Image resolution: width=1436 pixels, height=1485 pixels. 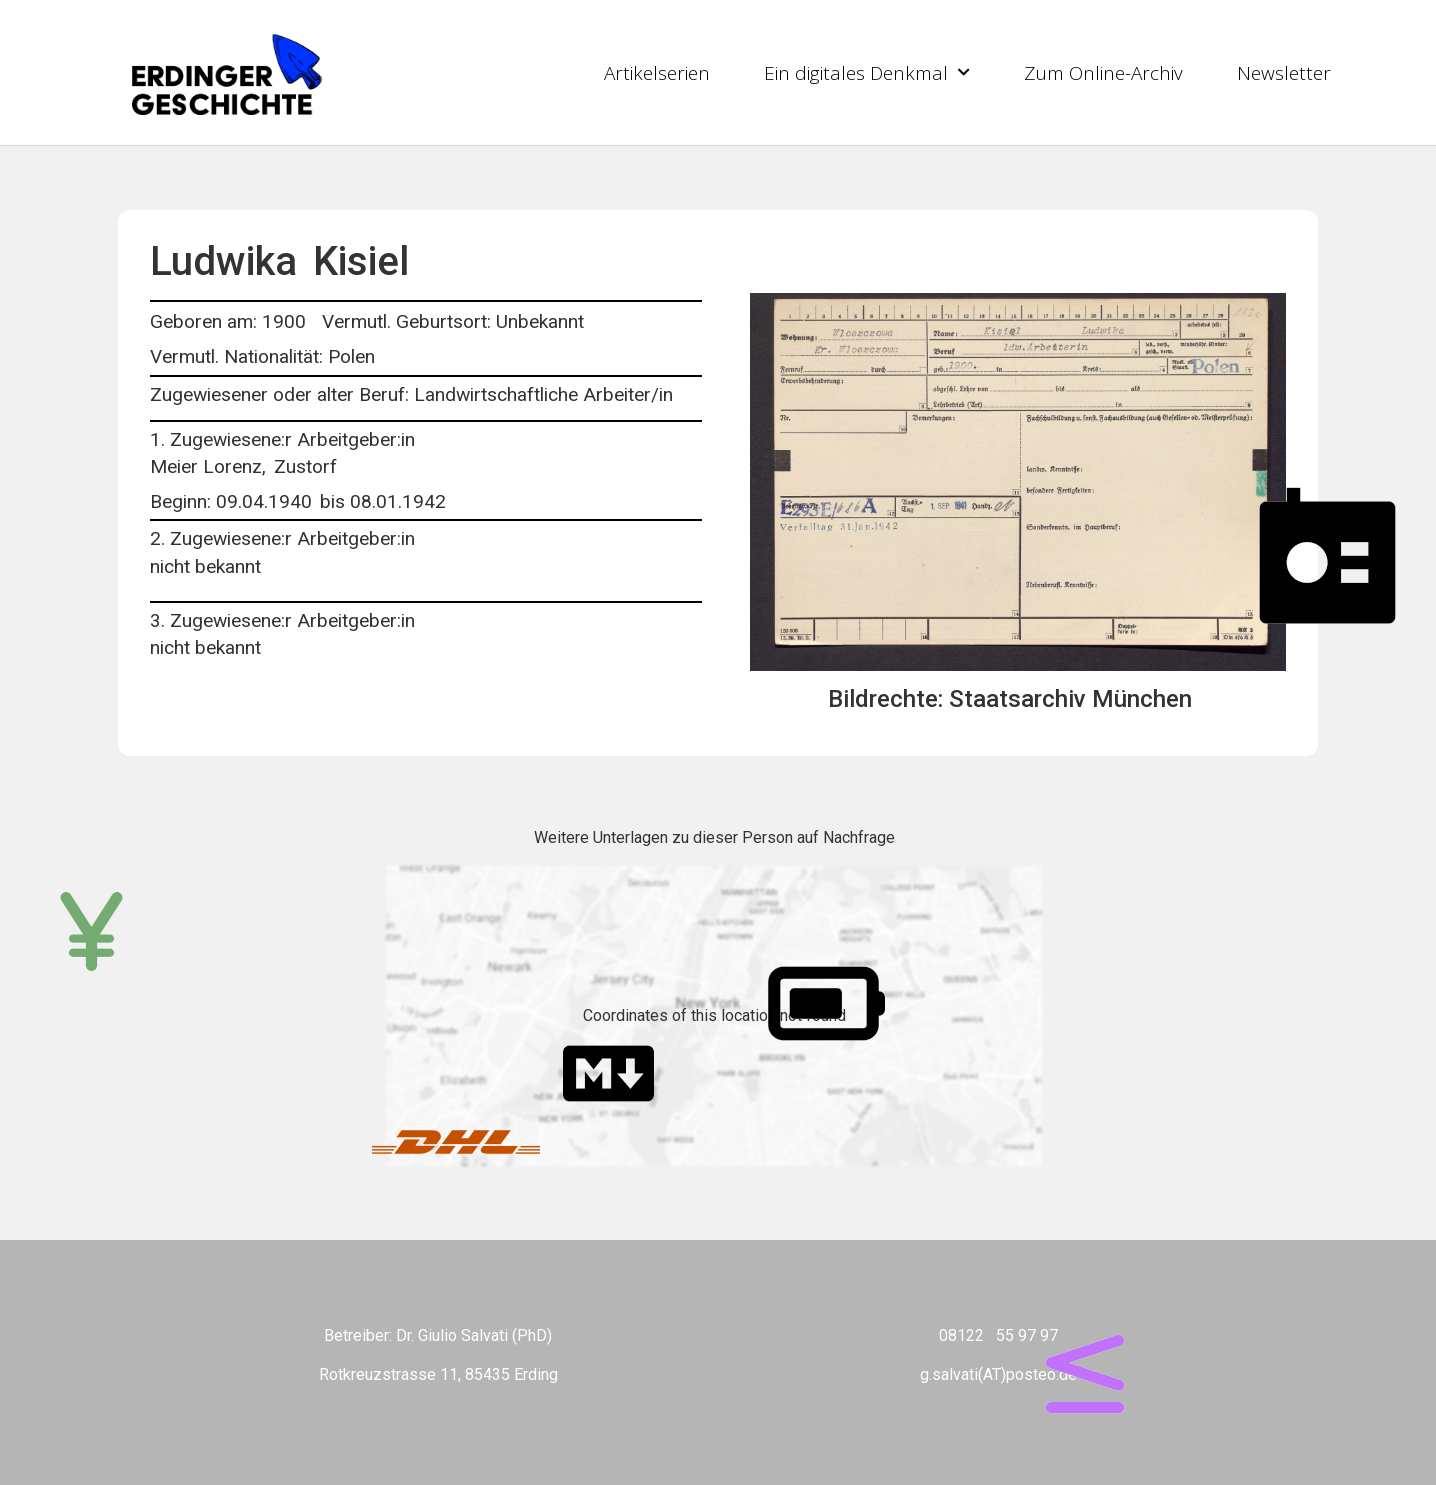 I want to click on format text using markdown, so click(x=608, y=1073).